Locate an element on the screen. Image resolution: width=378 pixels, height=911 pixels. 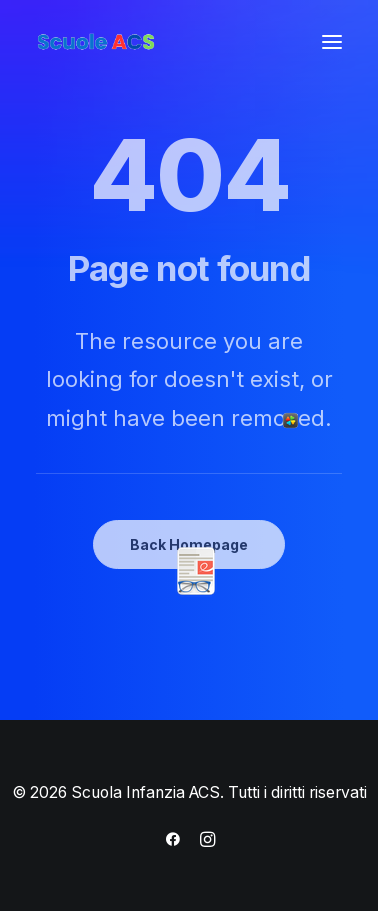
launch playonlinux to run windows applications is located at coordinates (290, 420).